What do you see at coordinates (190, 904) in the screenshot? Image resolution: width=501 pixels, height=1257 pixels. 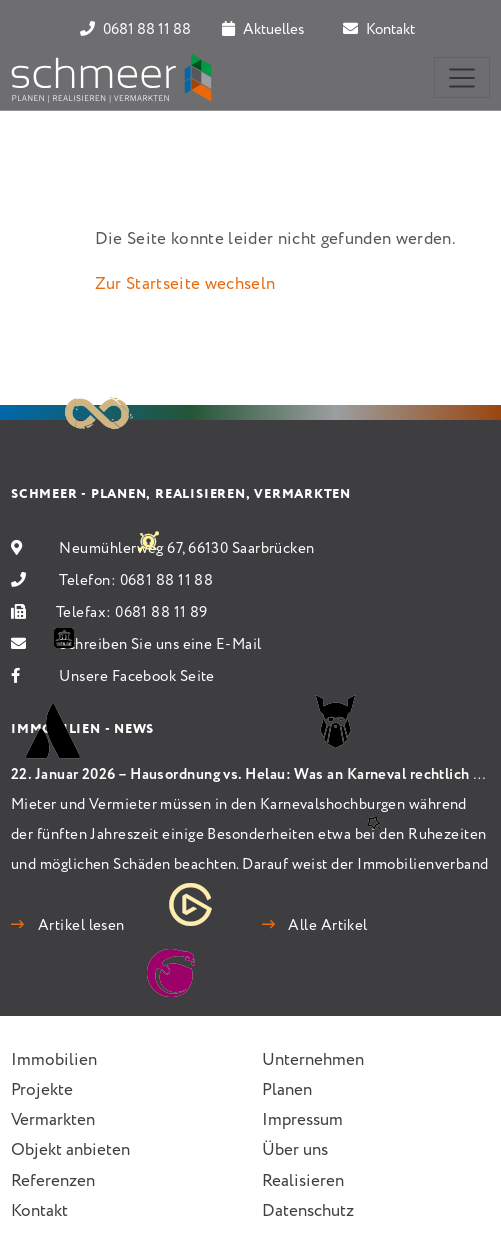 I see `elgato brand logo` at bounding box center [190, 904].